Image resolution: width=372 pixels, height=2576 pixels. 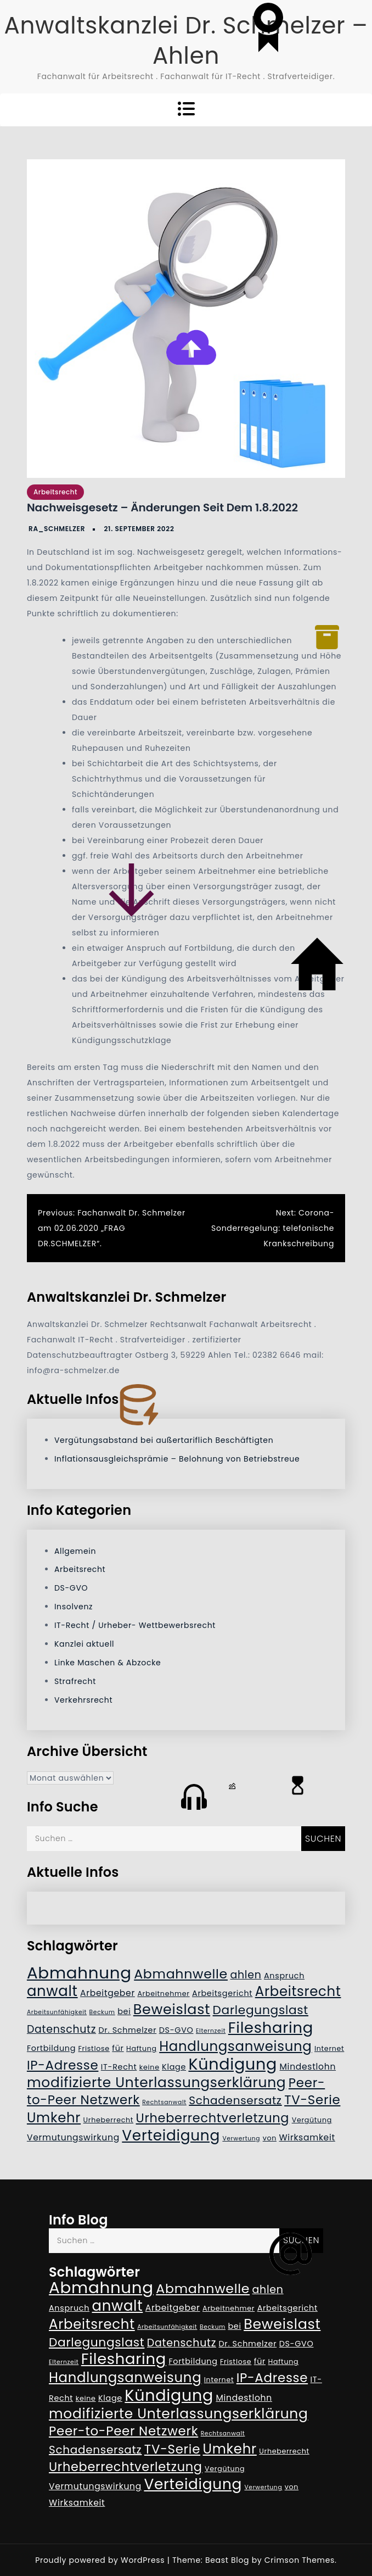 What do you see at coordinates (191, 347) in the screenshot?
I see `upload file to cloud storage` at bounding box center [191, 347].